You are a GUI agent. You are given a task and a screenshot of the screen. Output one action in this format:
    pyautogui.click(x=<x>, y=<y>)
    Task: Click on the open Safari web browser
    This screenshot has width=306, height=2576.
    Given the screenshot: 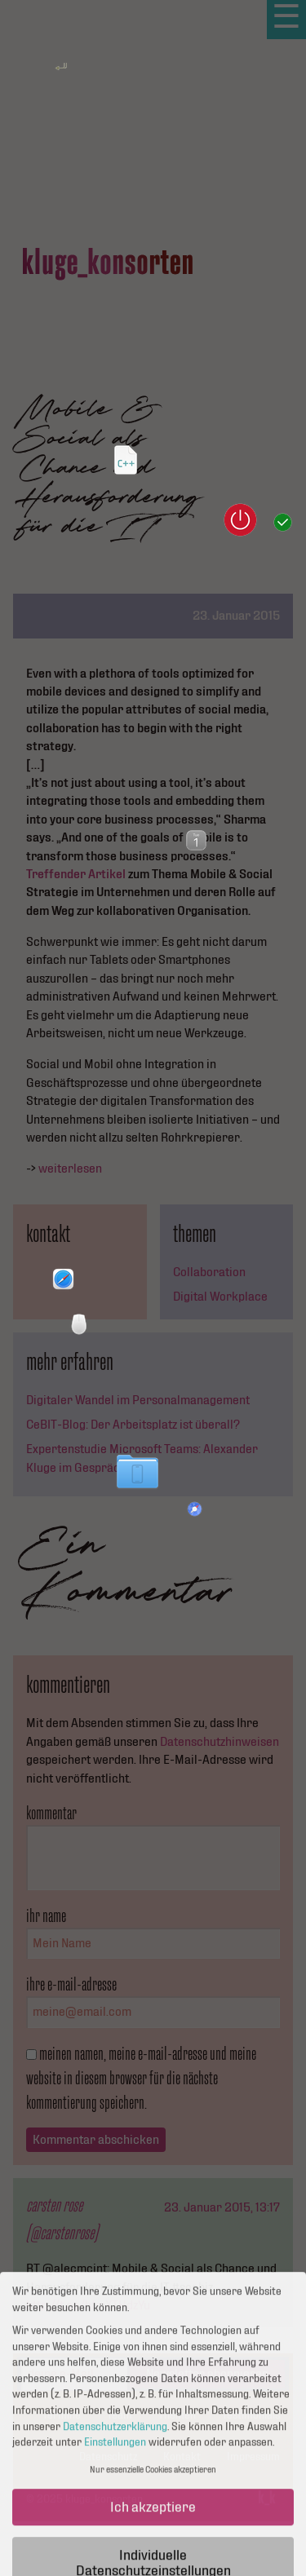 What is the action you would take?
    pyautogui.click(x=63, y=1279)
    